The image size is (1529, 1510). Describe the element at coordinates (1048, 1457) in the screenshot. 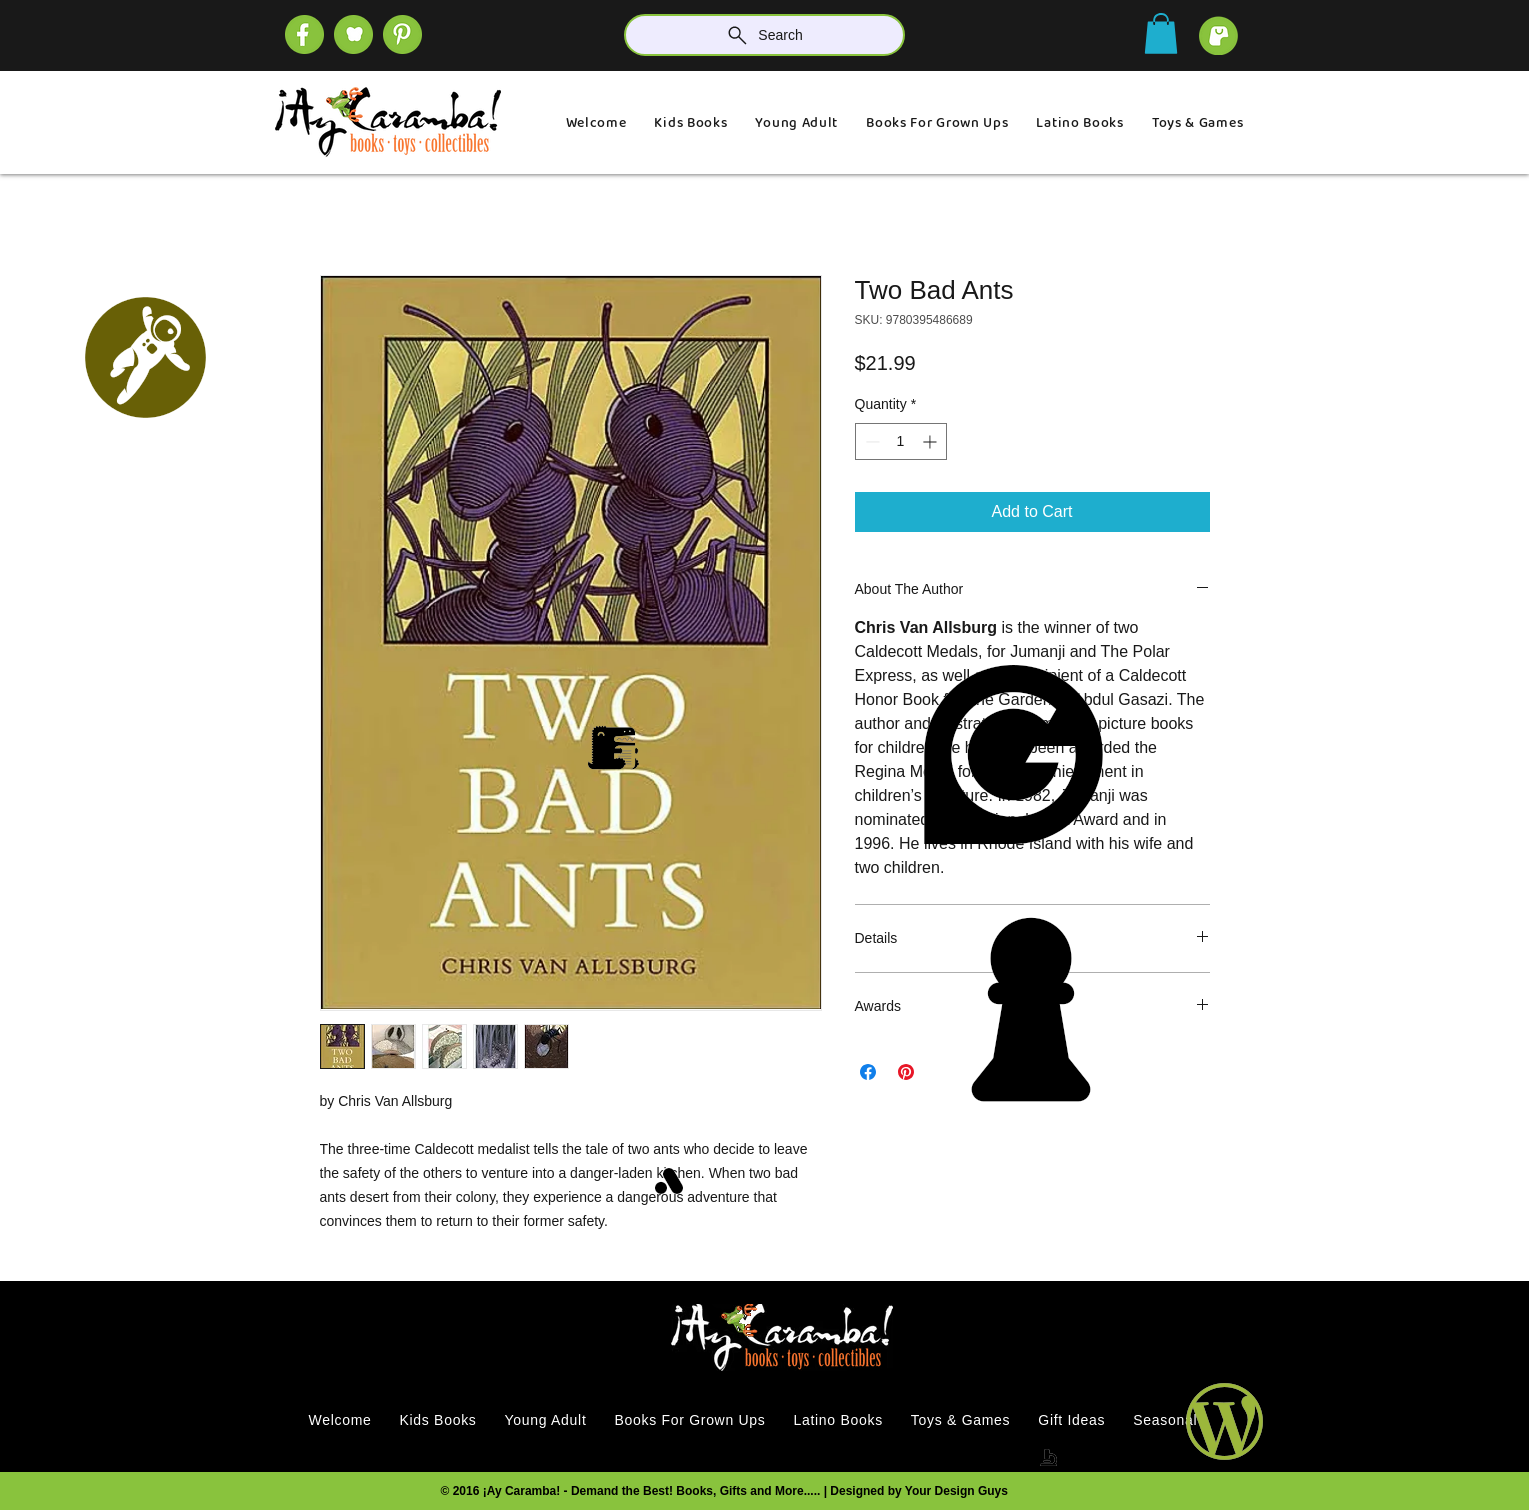

I see `access scientific or laboratory tools` at that location.